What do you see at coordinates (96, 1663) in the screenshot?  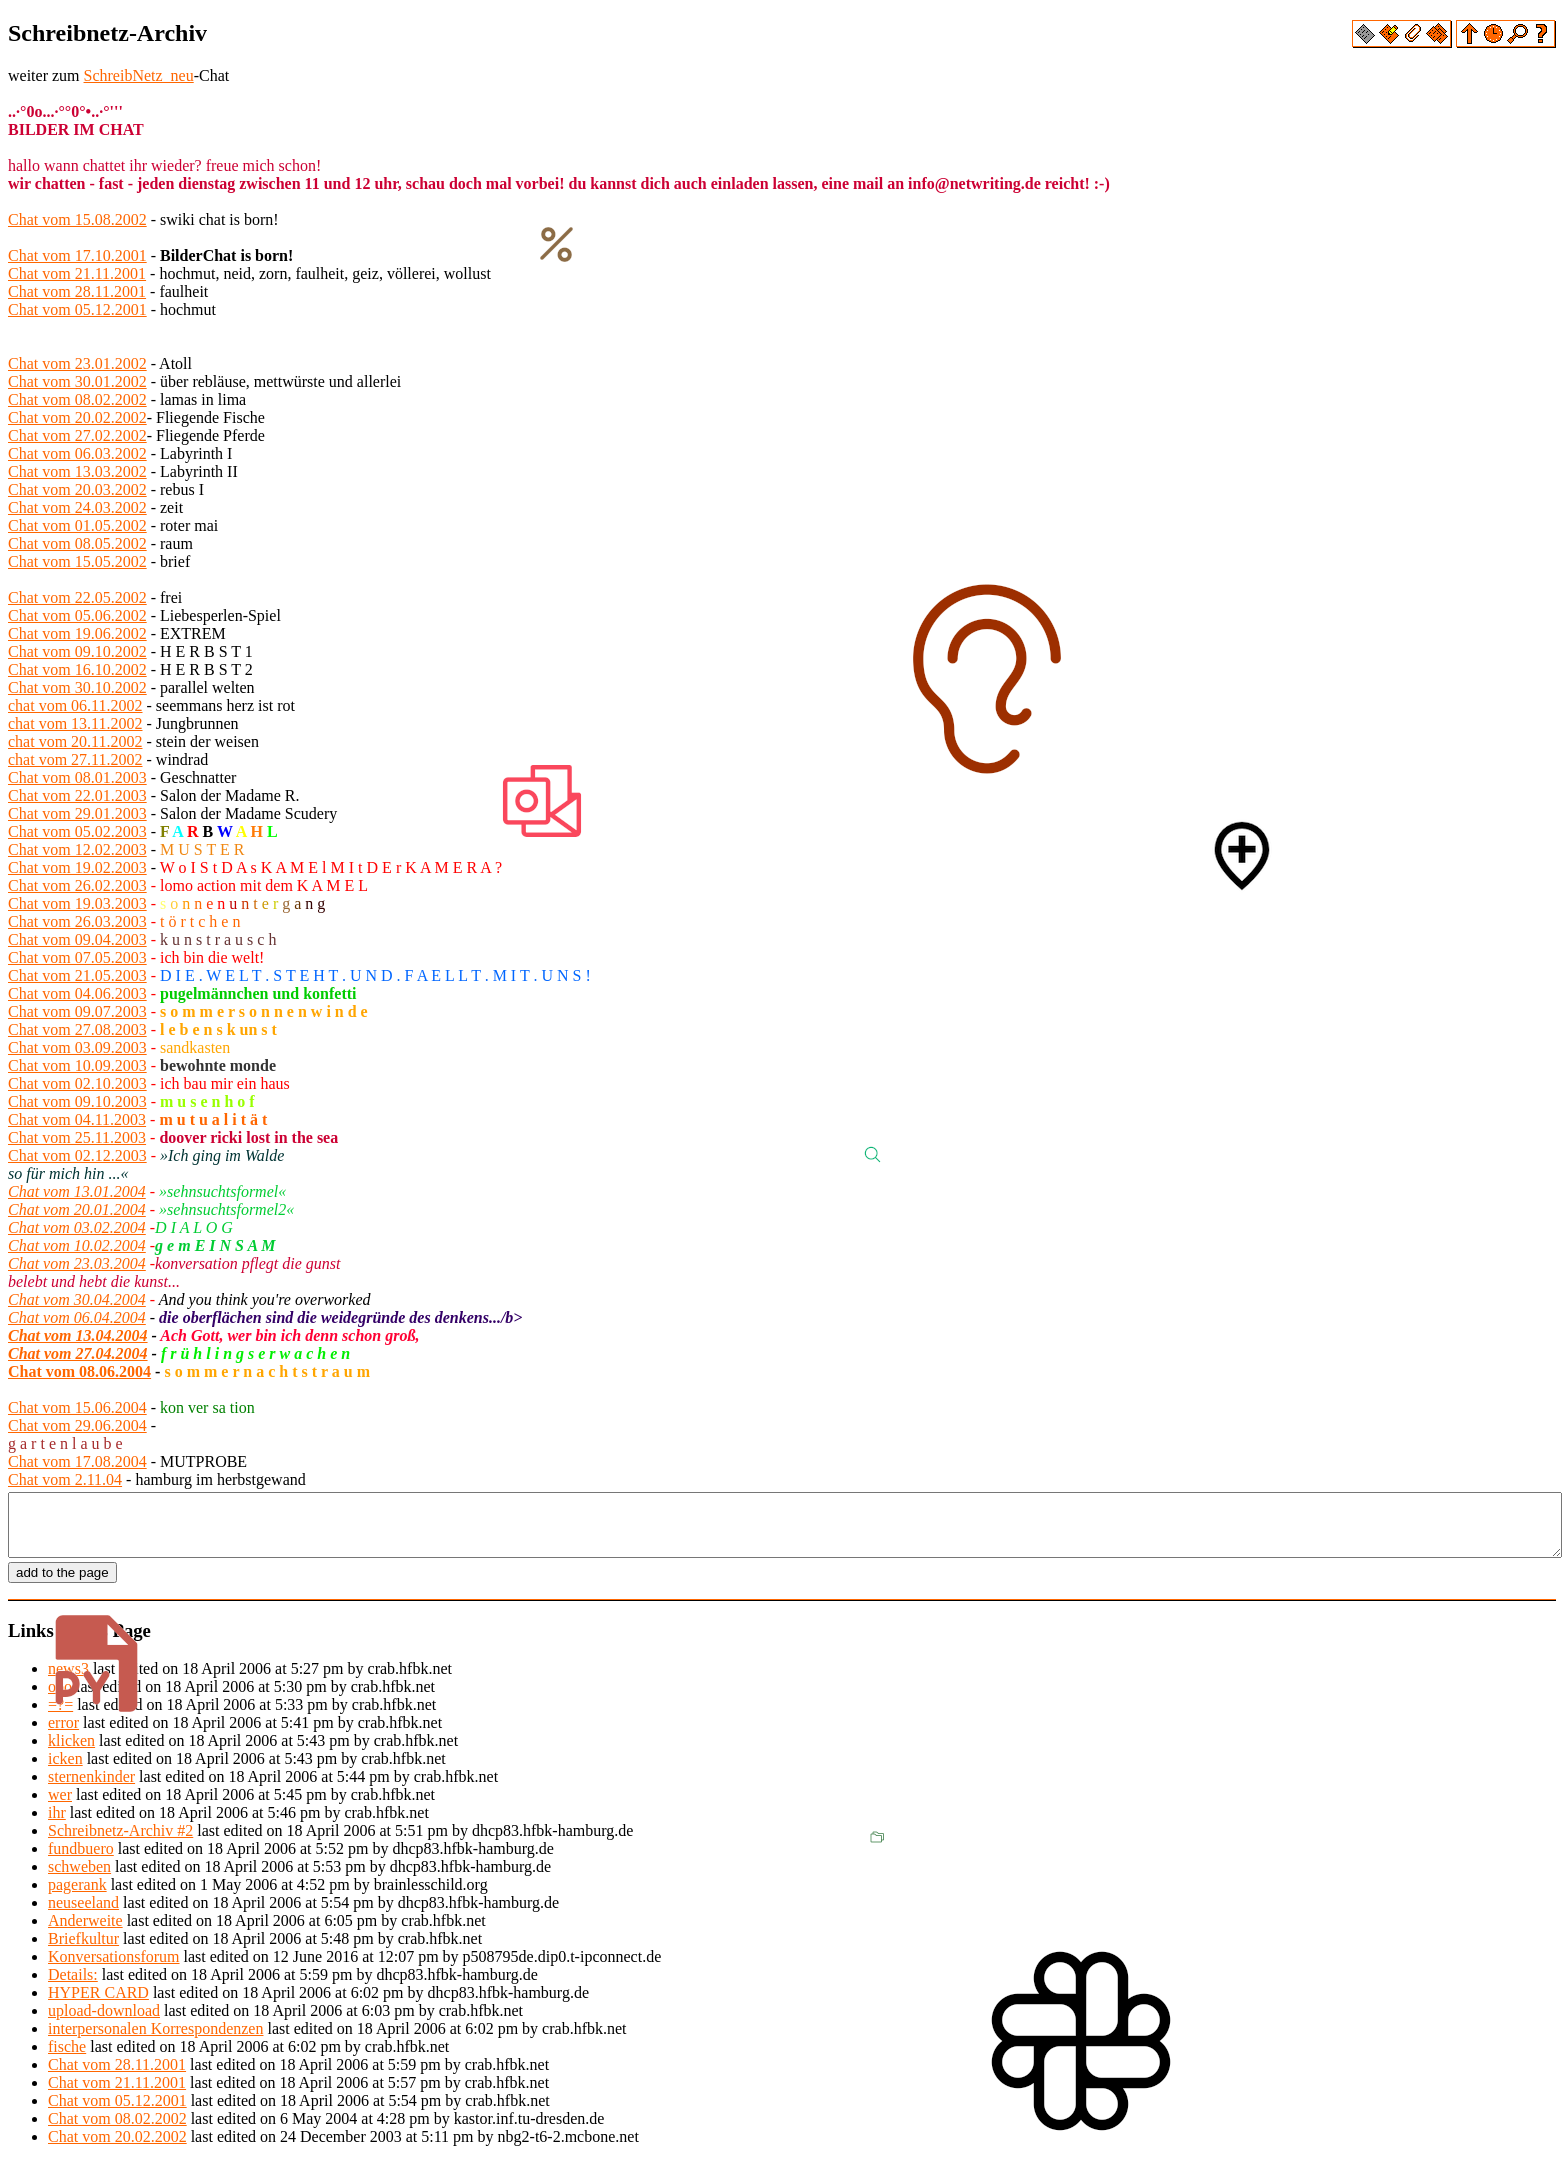 I see `open a python file` at bounding box center [96, 1663].